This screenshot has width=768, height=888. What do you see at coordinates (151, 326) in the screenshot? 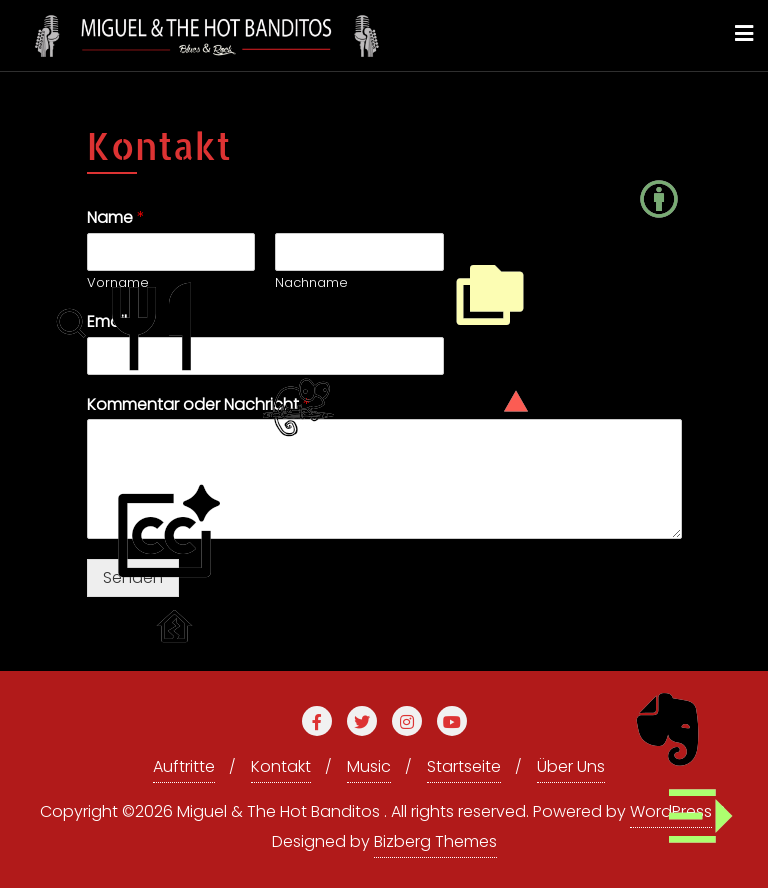
I see `find nearby restaurants` at bounding box center [151, 326].